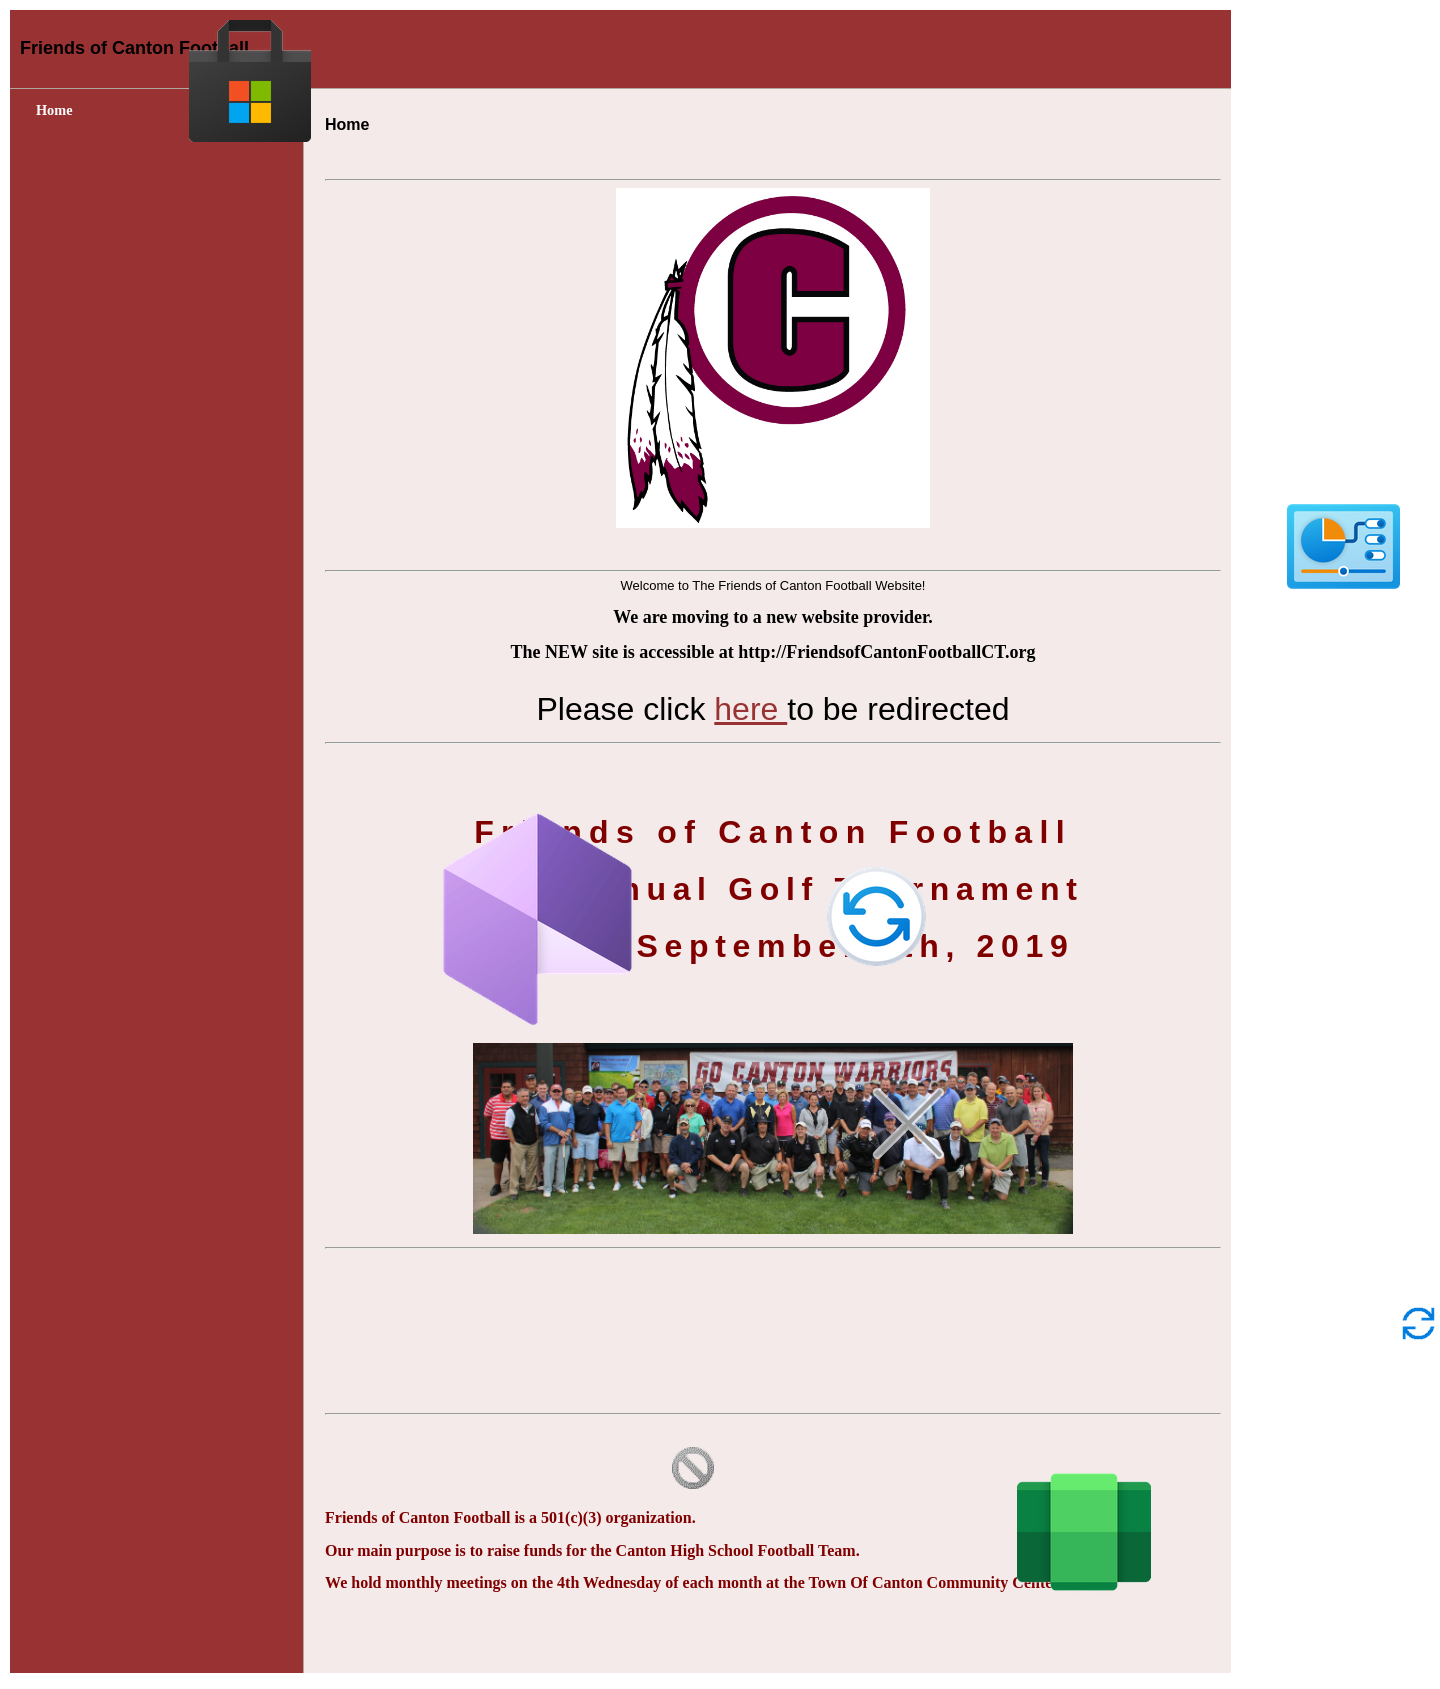  Describe the element at coordinates (874, 1089) in the screenshot. I see `delete or remove an item` at that location.